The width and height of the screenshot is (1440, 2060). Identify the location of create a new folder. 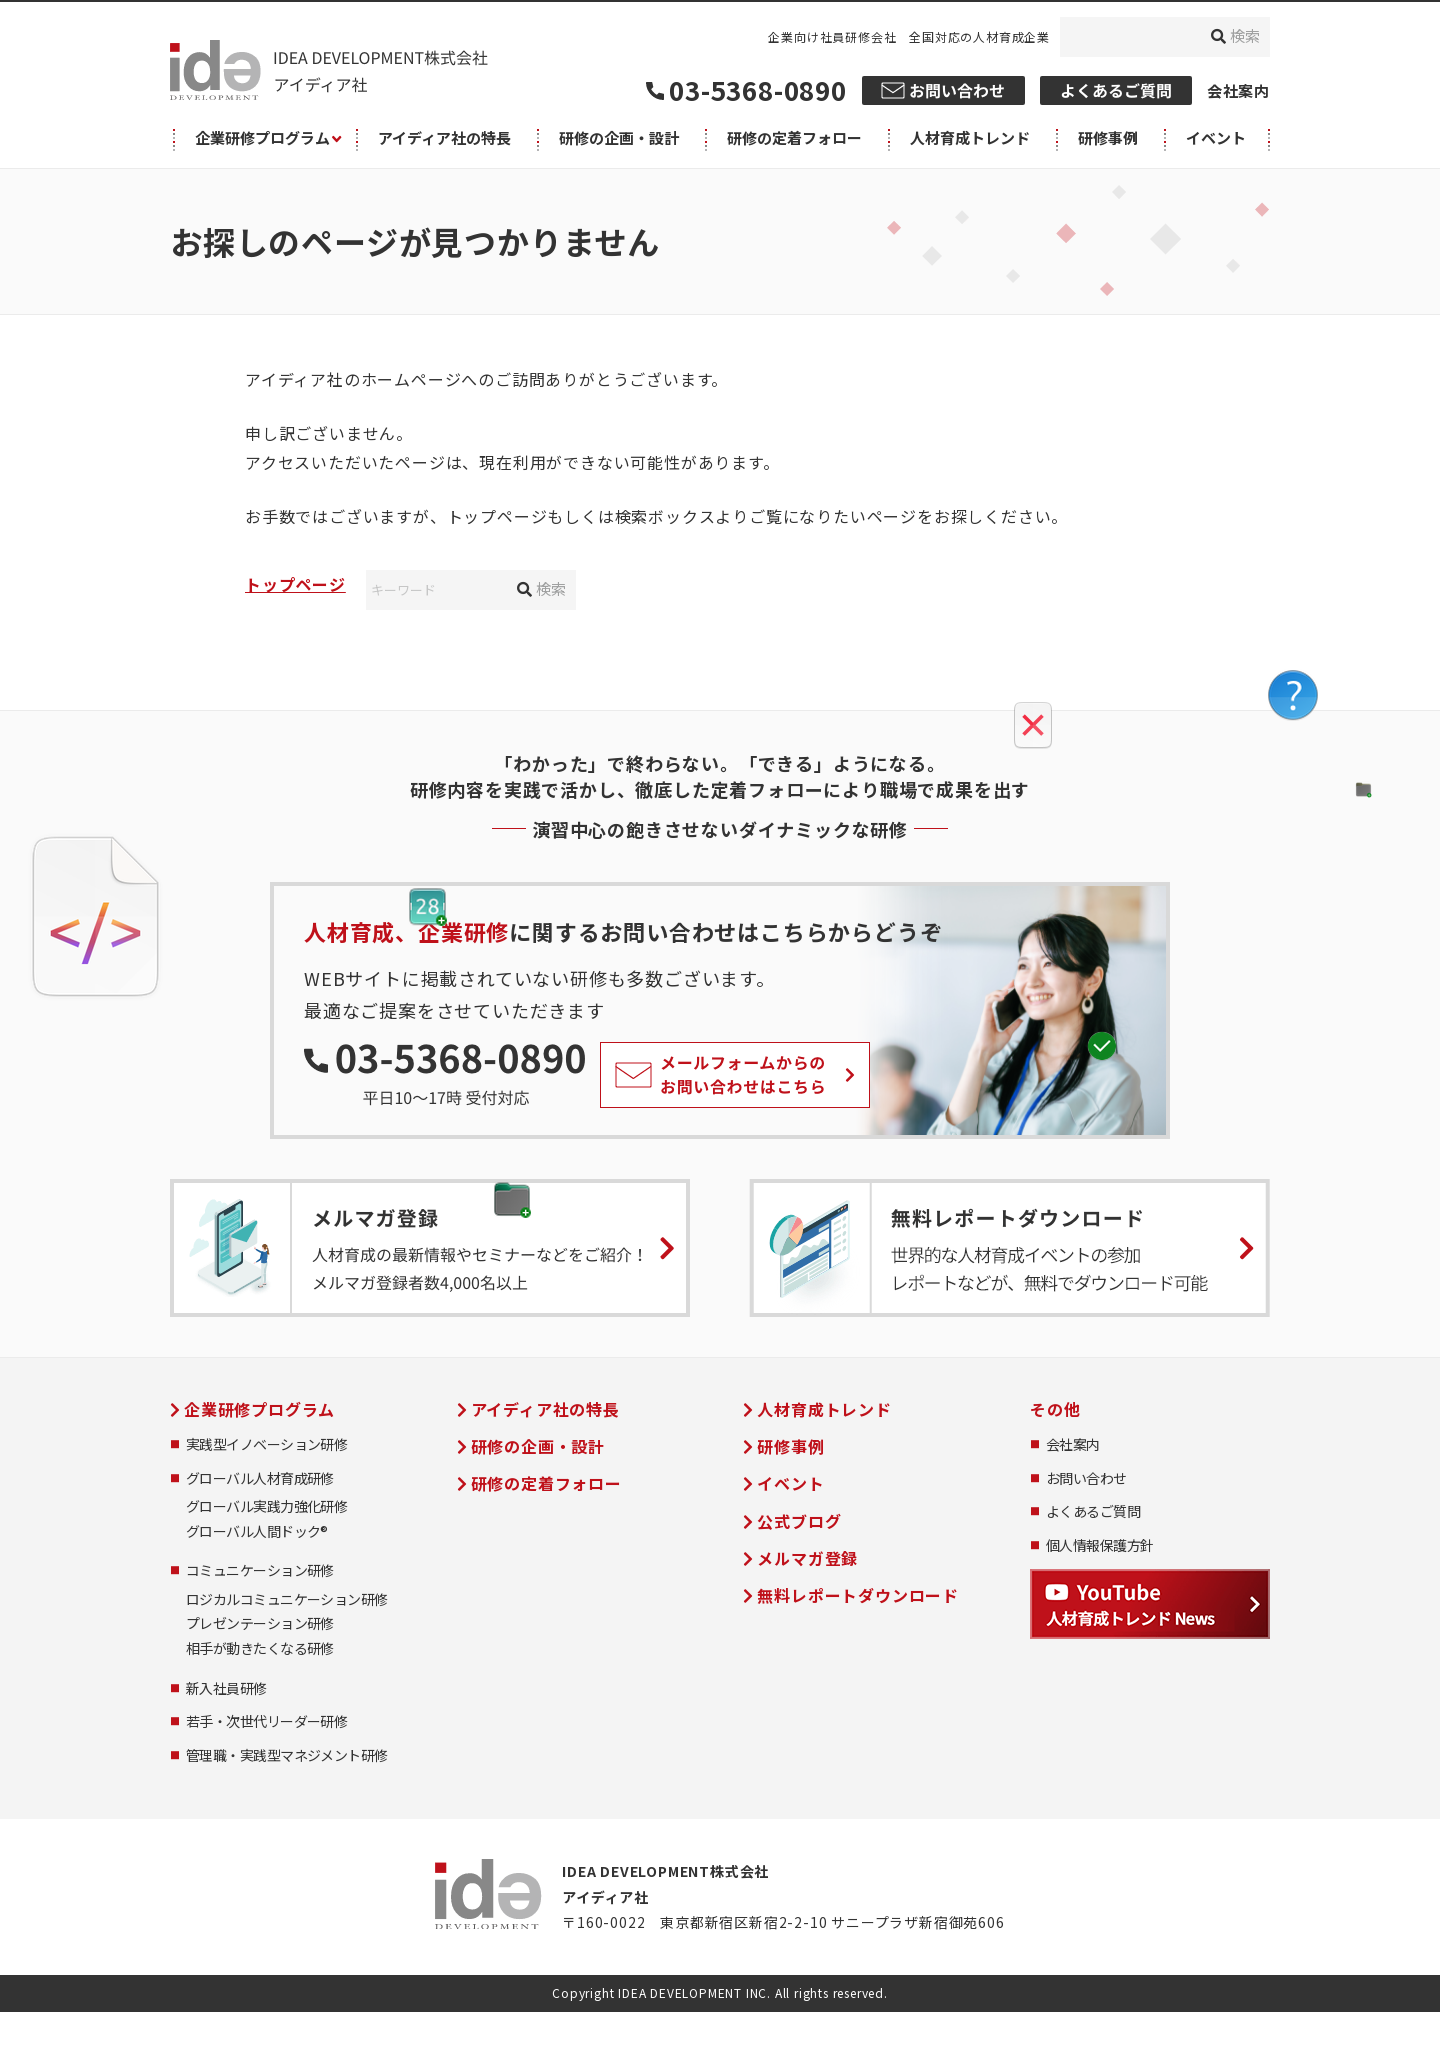
(512, 1199).